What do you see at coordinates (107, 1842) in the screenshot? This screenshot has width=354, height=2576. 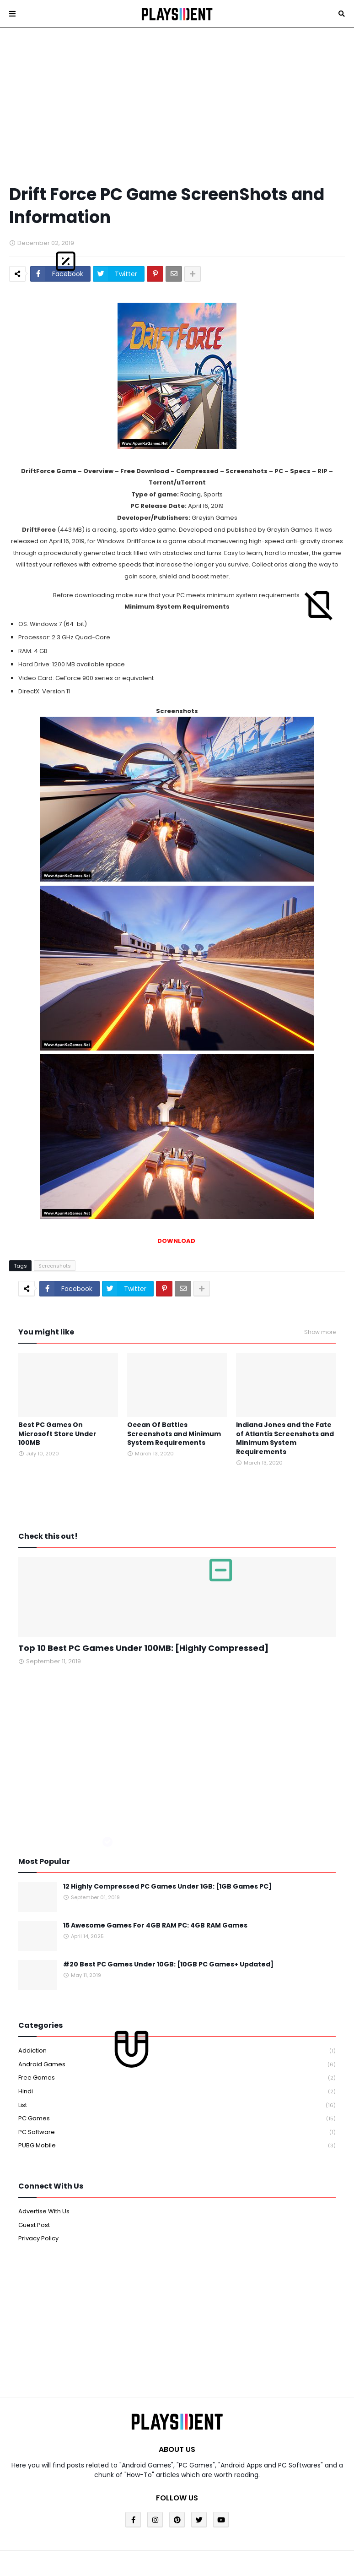 I see `indicates successful completion or confirmation` at bounding box center [107, 1842].